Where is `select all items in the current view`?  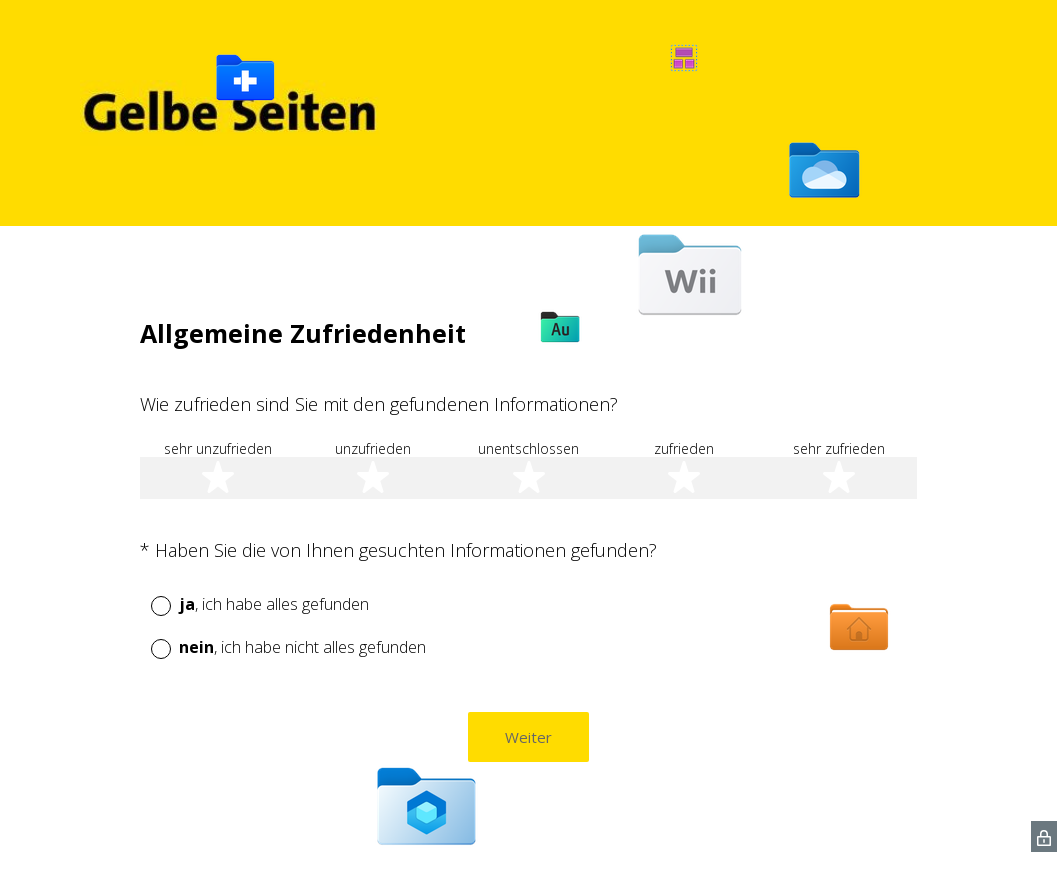 select all items in the current view is located at coordinates (684, 58).